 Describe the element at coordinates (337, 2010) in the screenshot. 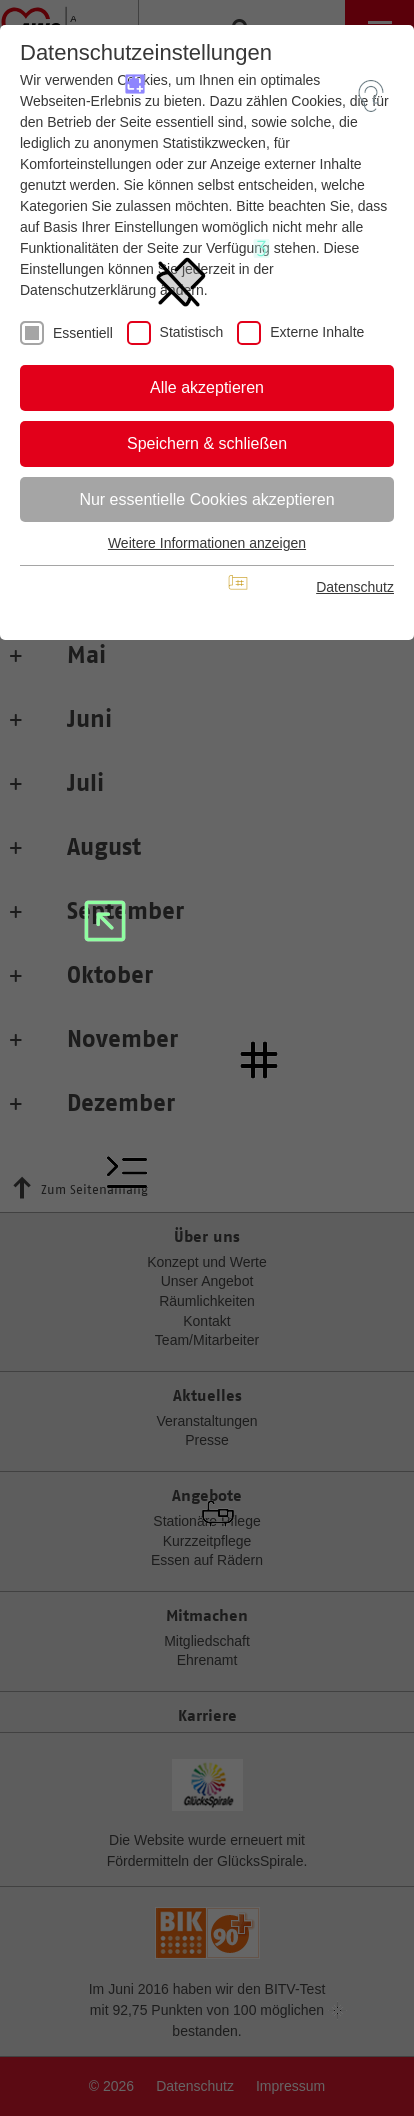

I see `collapse or minimize content from all sides` at that location.